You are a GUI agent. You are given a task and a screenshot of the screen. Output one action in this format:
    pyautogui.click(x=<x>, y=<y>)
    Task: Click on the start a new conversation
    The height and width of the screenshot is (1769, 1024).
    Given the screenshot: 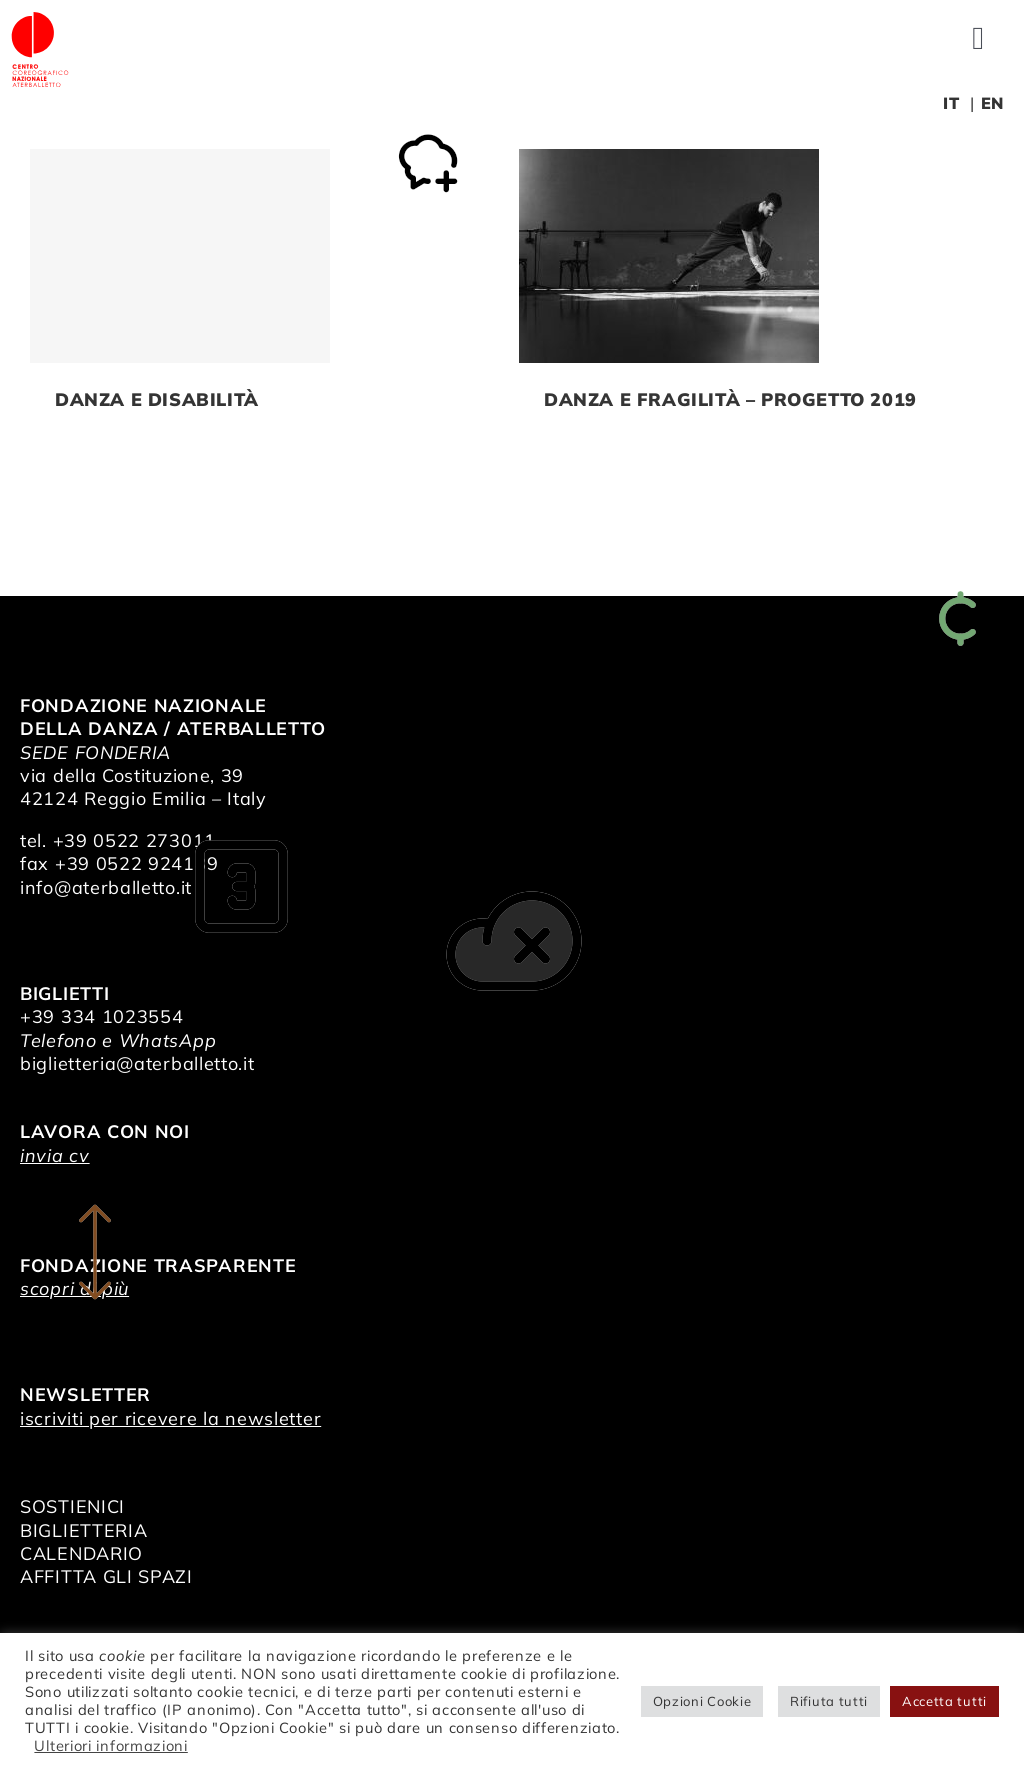 What is the action you would take?
    pyautogui.click(x=427, y=162)
    